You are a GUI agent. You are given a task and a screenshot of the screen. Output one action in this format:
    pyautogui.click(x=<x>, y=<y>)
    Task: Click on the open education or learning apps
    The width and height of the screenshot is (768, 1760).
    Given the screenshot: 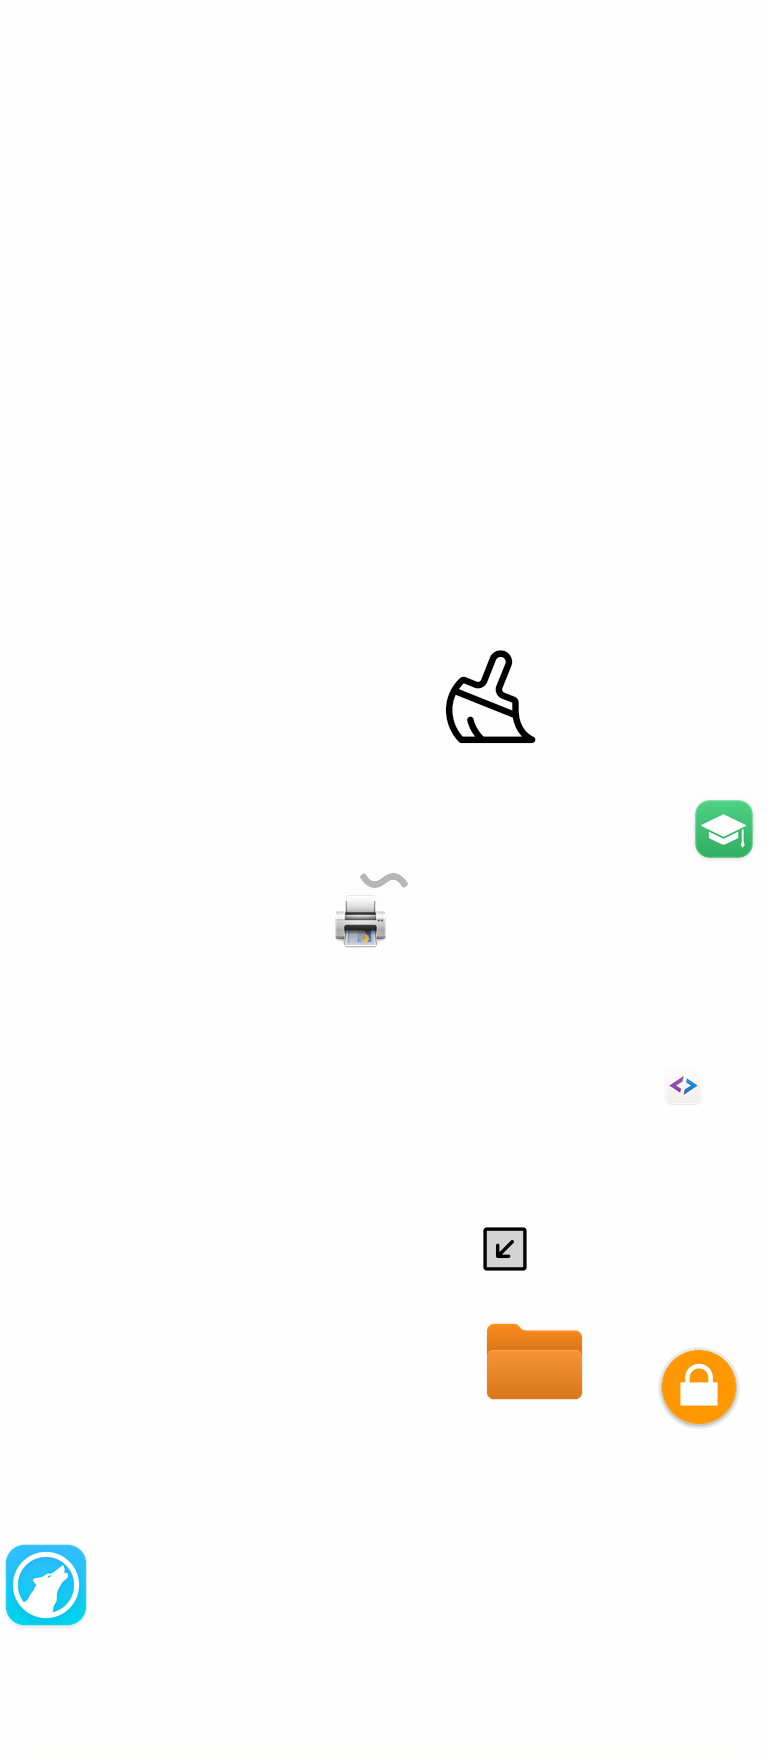 What is the action you would take?
    pyautogui.click(x=724, y=829)
    